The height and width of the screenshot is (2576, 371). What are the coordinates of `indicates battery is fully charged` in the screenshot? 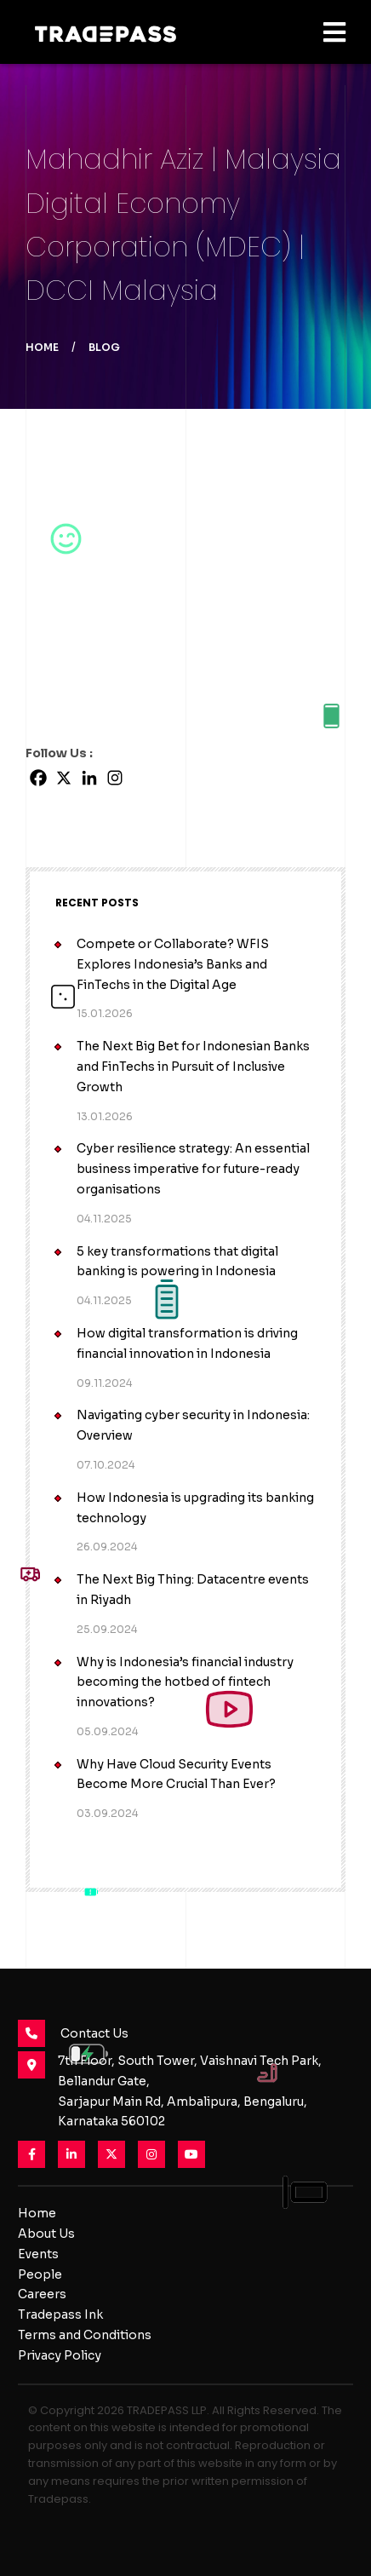 It's located at (167, 1300).